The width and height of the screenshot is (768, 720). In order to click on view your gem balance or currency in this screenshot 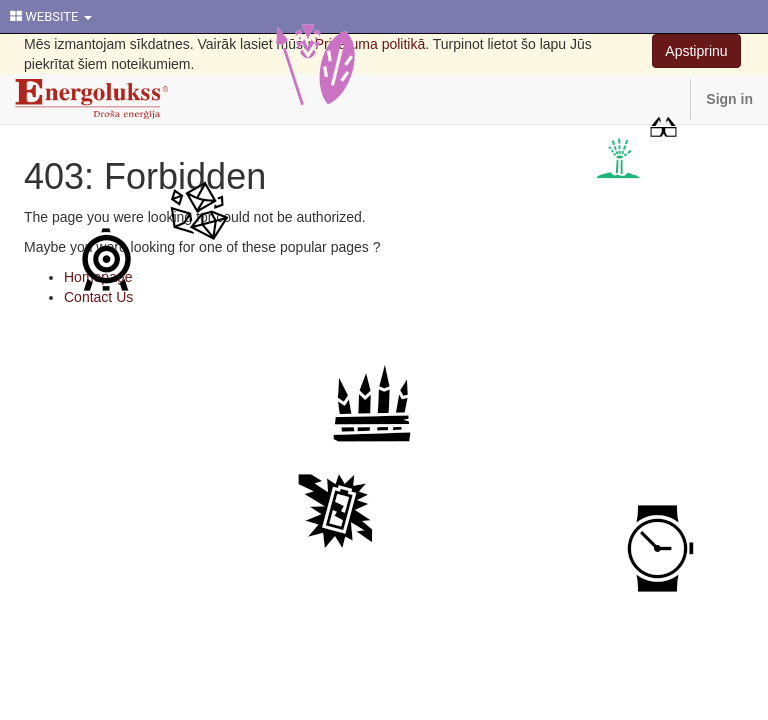, I will do `click(199, 210)`.